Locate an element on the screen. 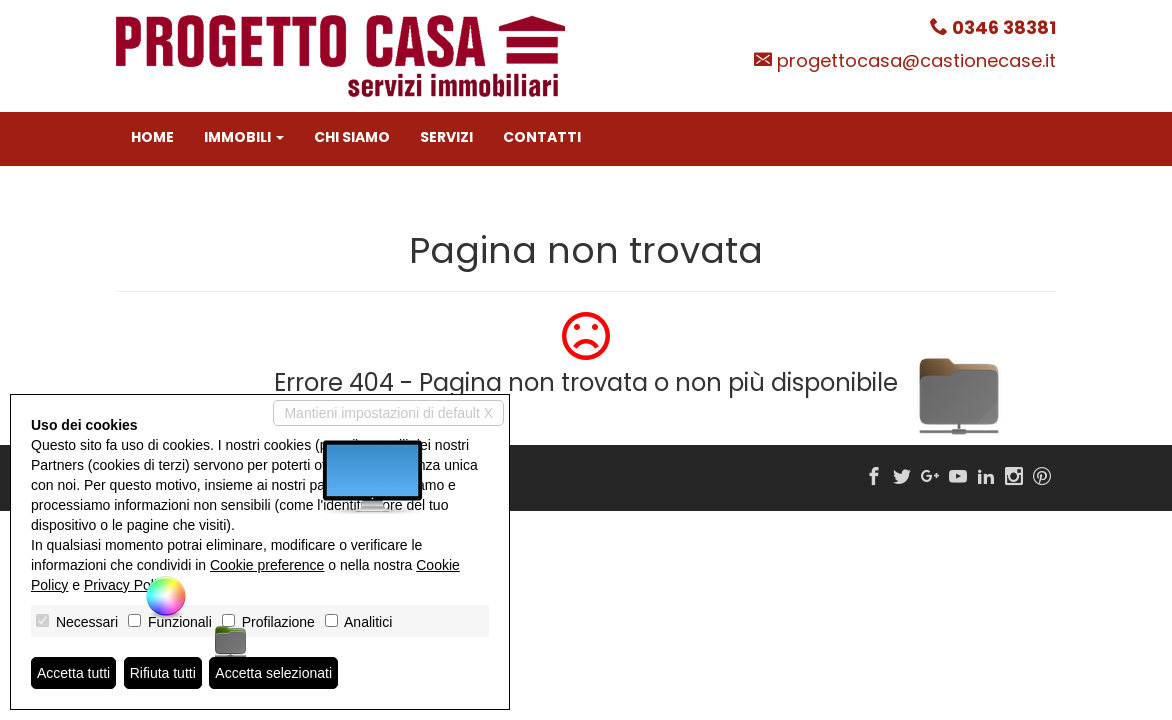 The width and height of the screenshot is (1172, 720). access files stored on a remote server is located at coordinates (230, 641).